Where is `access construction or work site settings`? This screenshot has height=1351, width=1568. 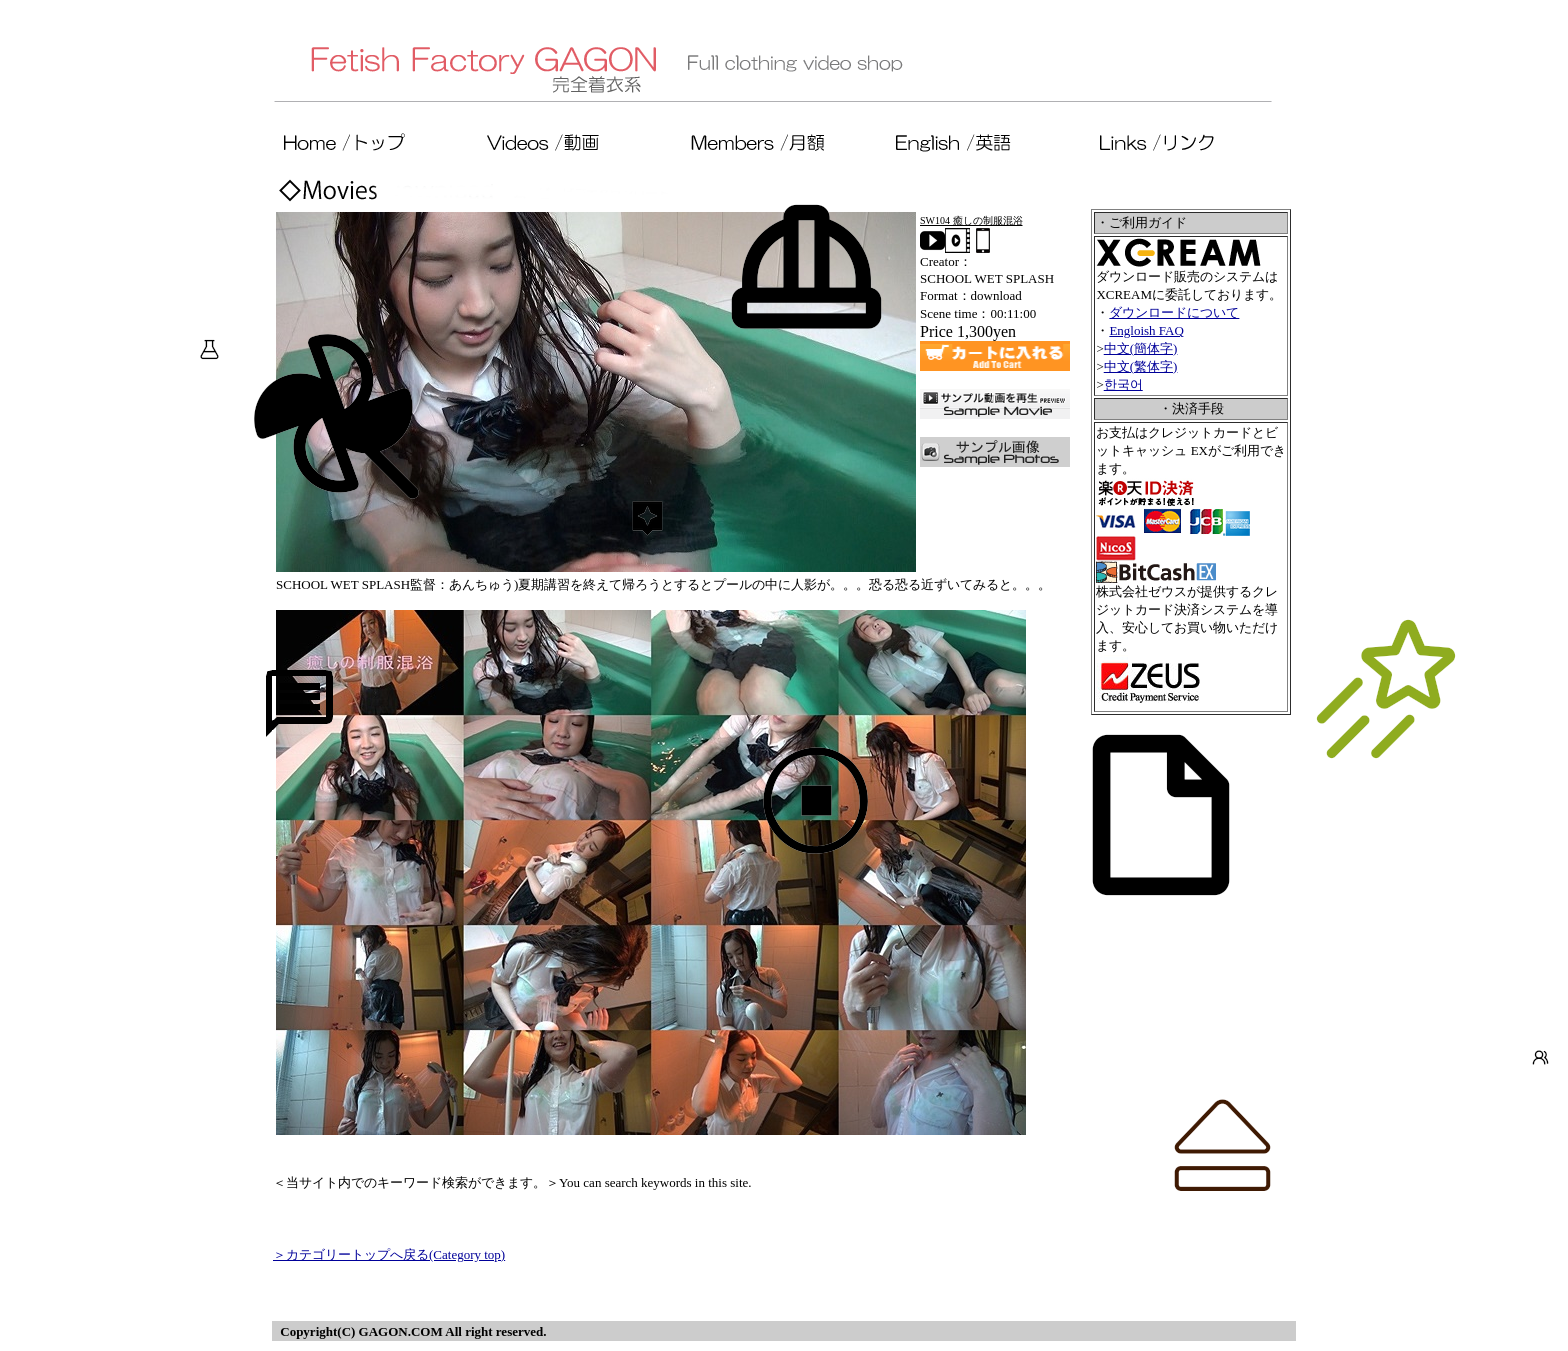
access construction or work site settings is located at coordinates (806, 274).